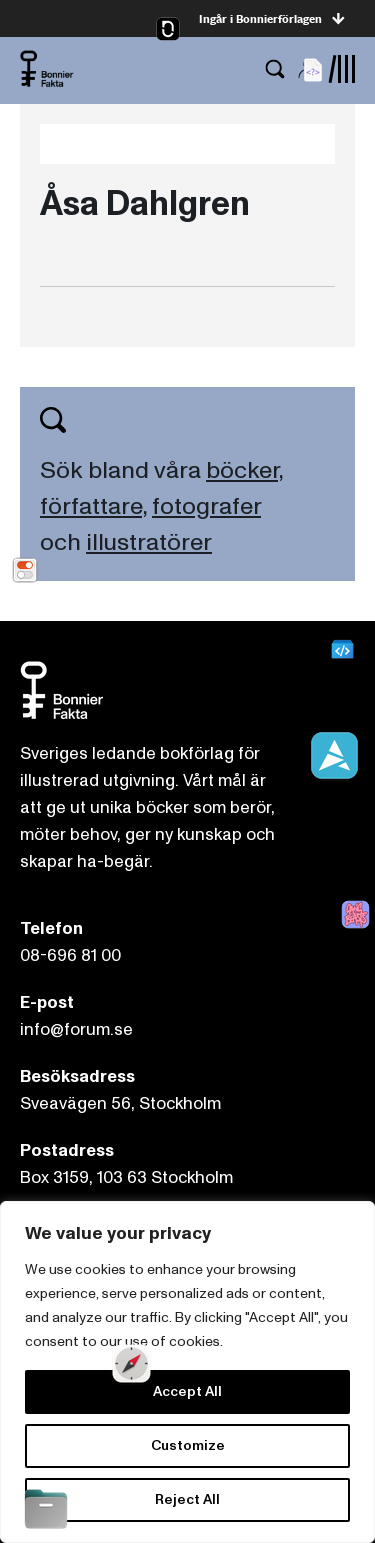 This screenshot has width=375, height=1543. Describe the element at coordinates (46, 1509) in the screenshot. I see `open the file manager application` at that location.